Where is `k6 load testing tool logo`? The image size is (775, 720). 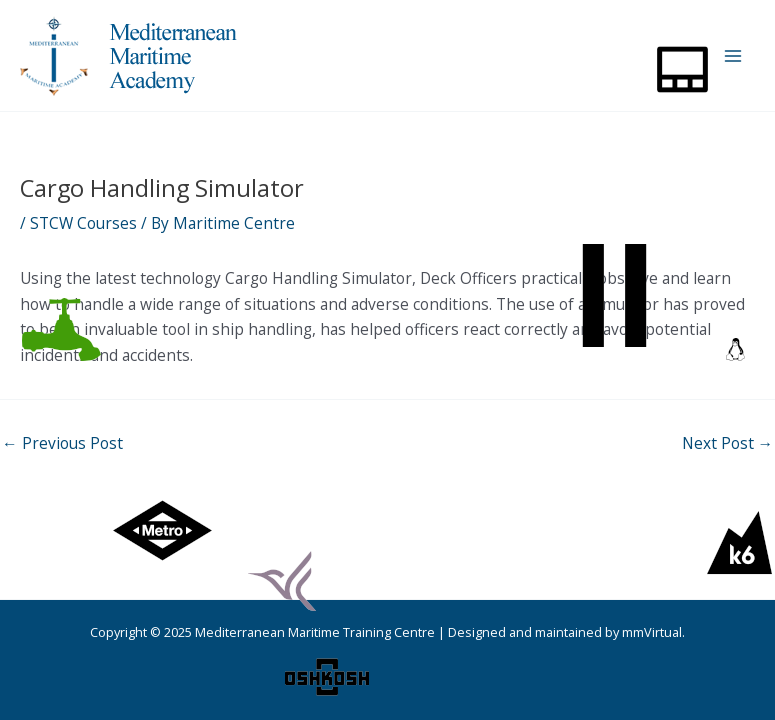 k6 load testing tool logo is located at coordinates (739, 542).